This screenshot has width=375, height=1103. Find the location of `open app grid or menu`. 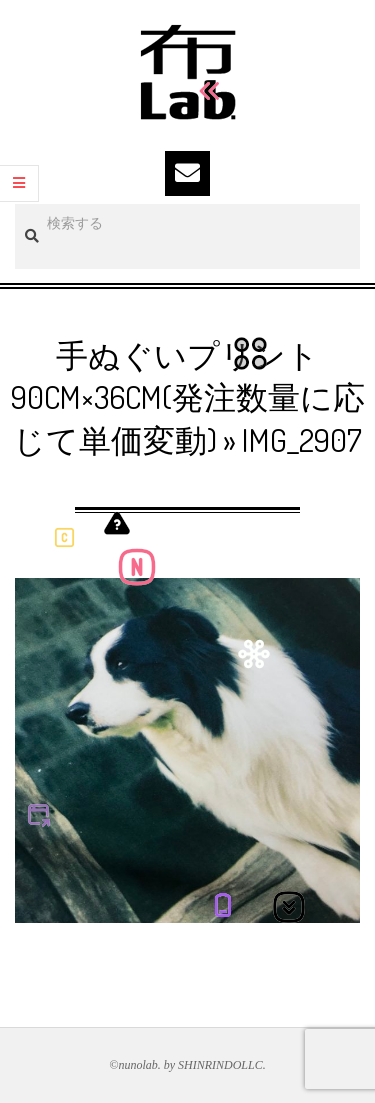

open app grid or menu is located at coordinates (250, 353).